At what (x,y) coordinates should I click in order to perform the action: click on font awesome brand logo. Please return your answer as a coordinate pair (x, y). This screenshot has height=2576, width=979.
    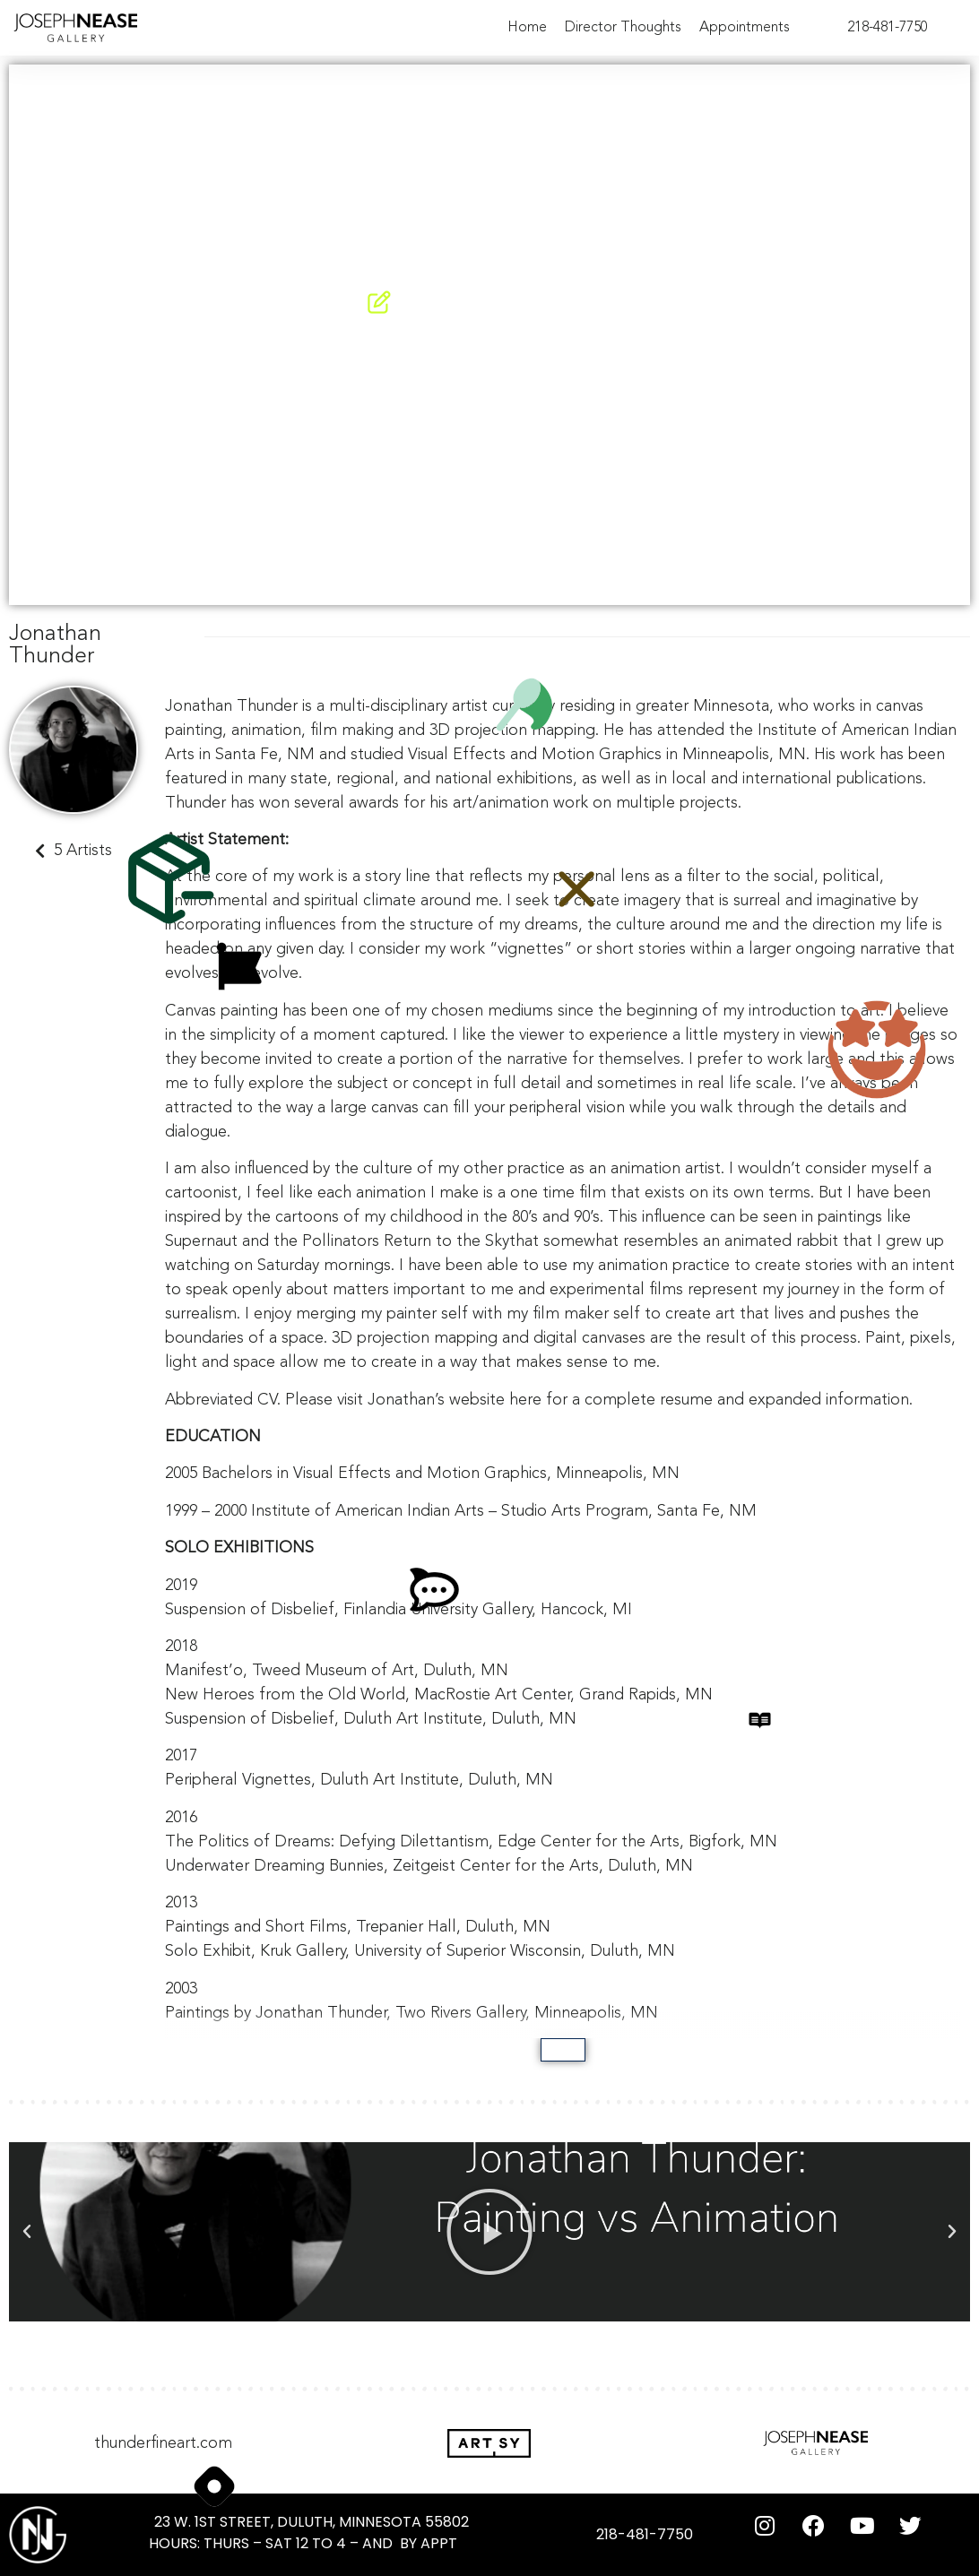
    Looking at the image, I should click on (239, 966).